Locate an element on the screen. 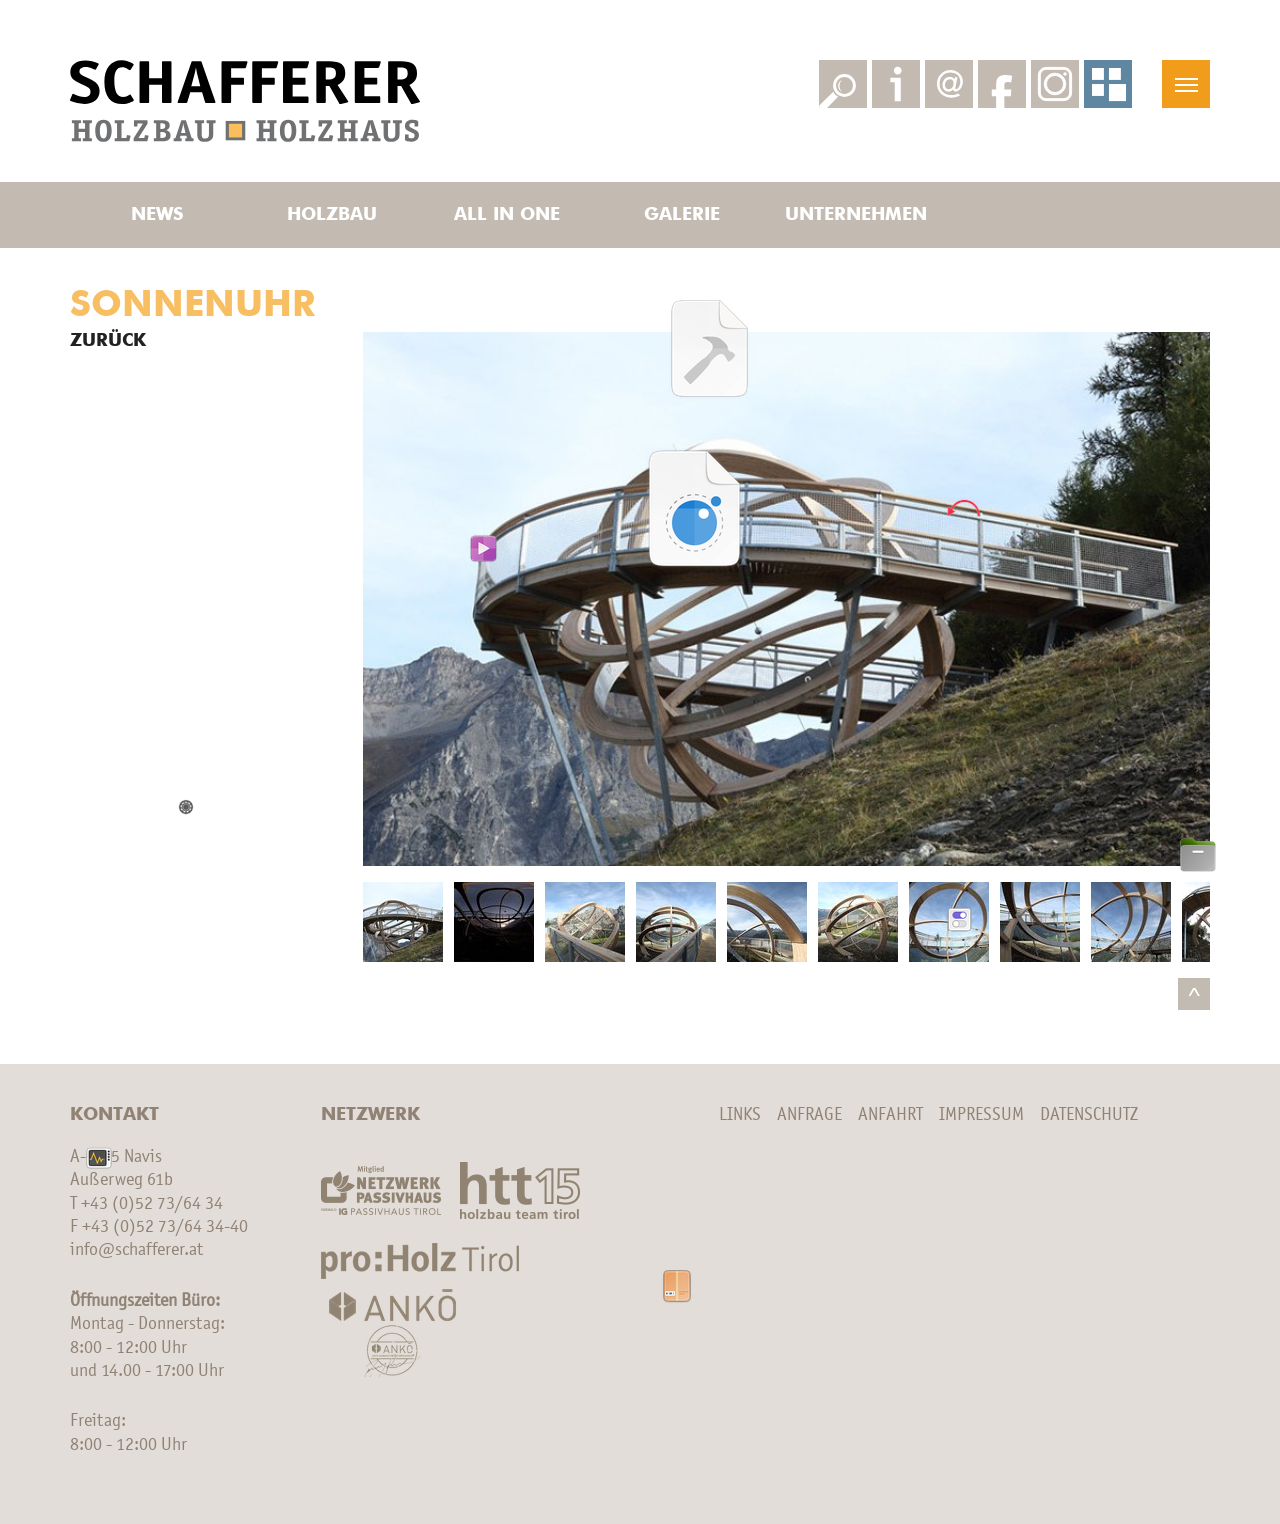 This screenshot has width=1280, height=1524. open system monitor application is located at coordinates (99, 1158).